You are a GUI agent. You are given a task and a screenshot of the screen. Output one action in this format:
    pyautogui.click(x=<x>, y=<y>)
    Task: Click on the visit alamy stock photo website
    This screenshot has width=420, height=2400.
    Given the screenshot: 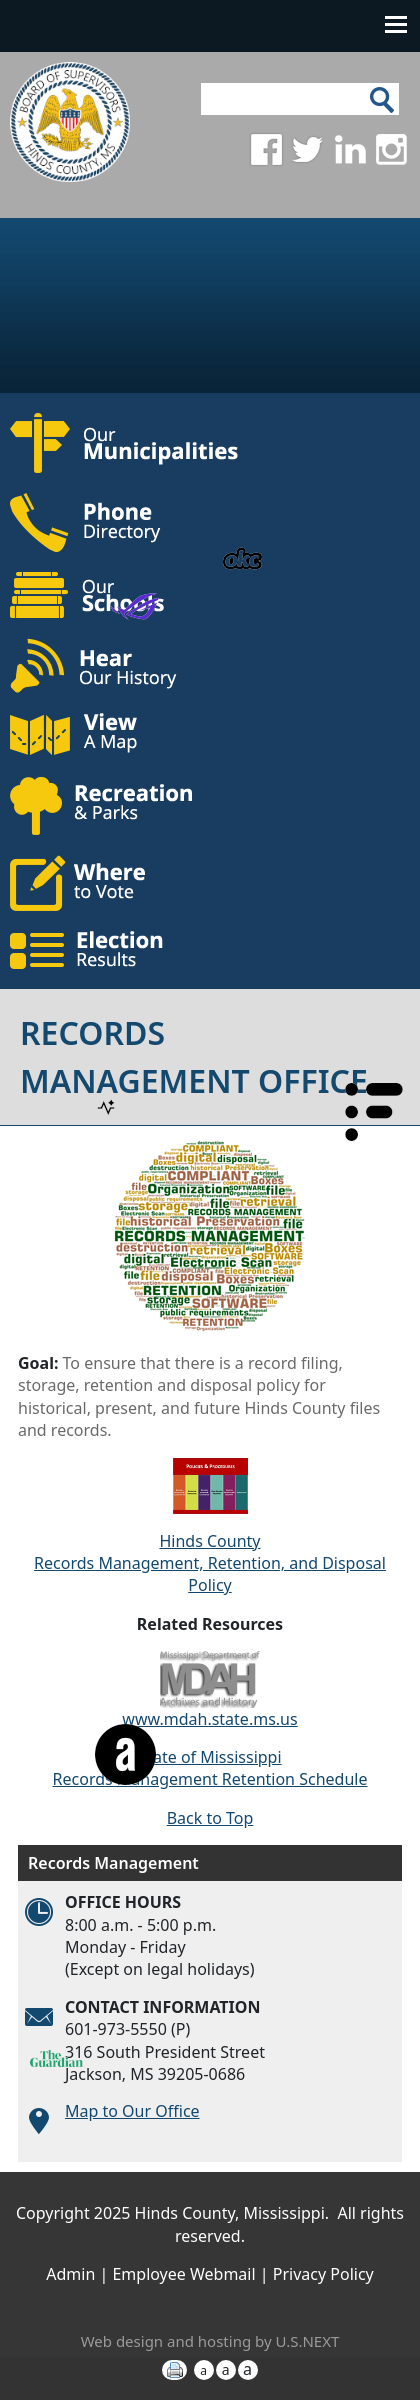 What is the action you would take?
    pyautogui.click(x=125, y=1754)
    